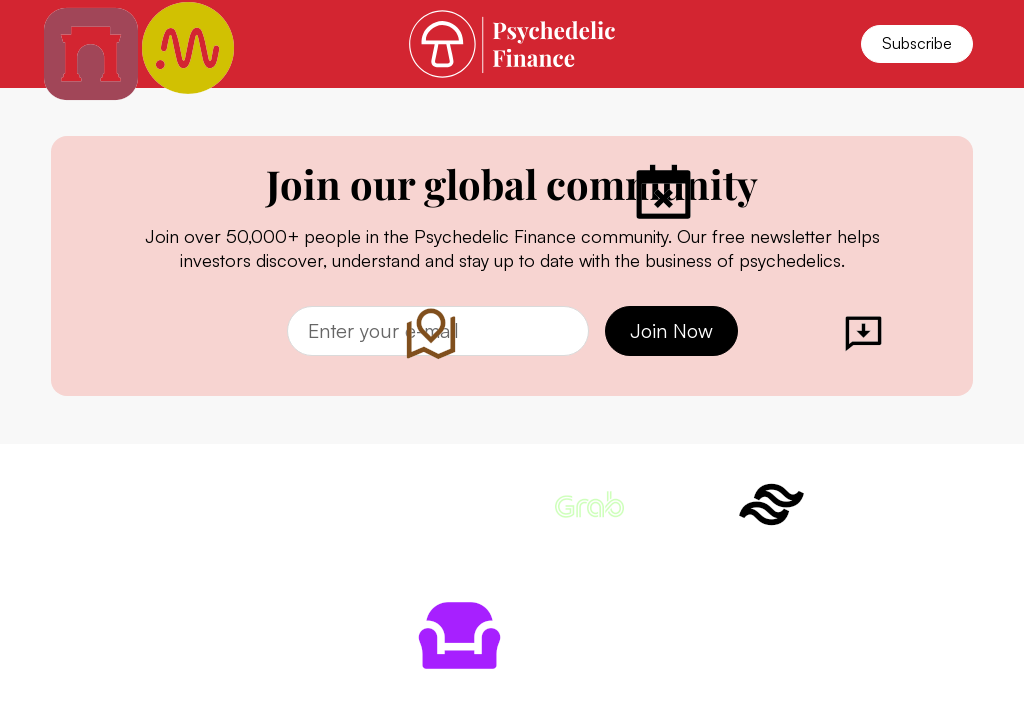 This screenshot has height=720, width=1024. Describe the element at coordinates (663, 194) in the screenshot. I see `cancel or delete a calendar event` at that location.